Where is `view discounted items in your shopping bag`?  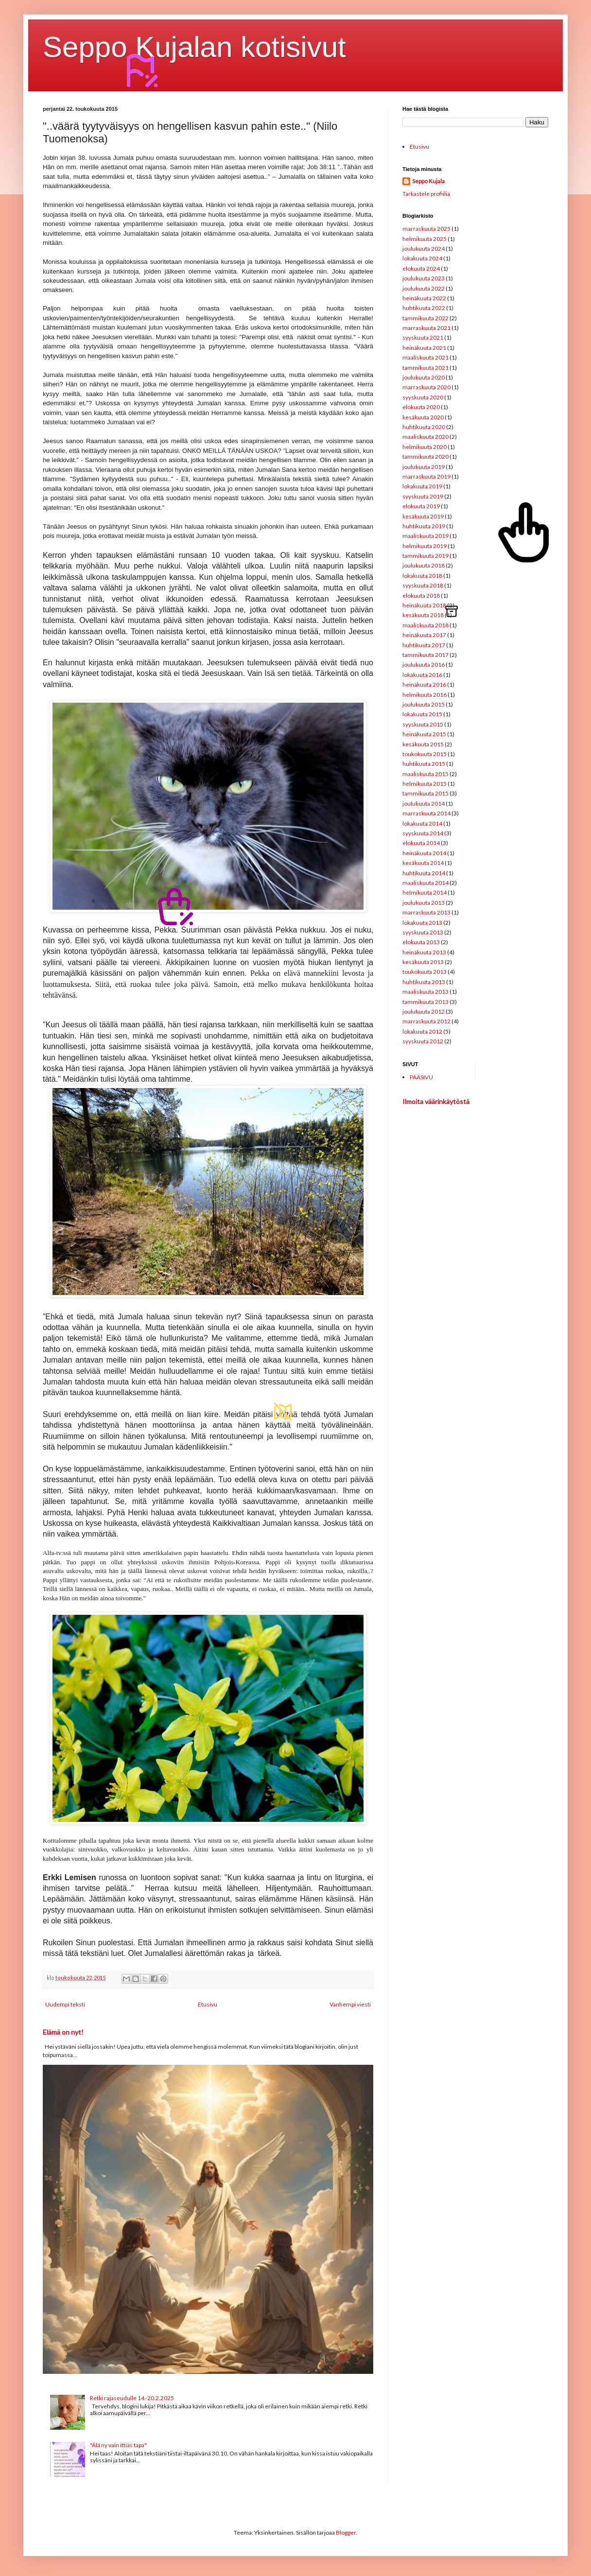
view discounted items in your shopping bag is located at coordinates (174, 906).